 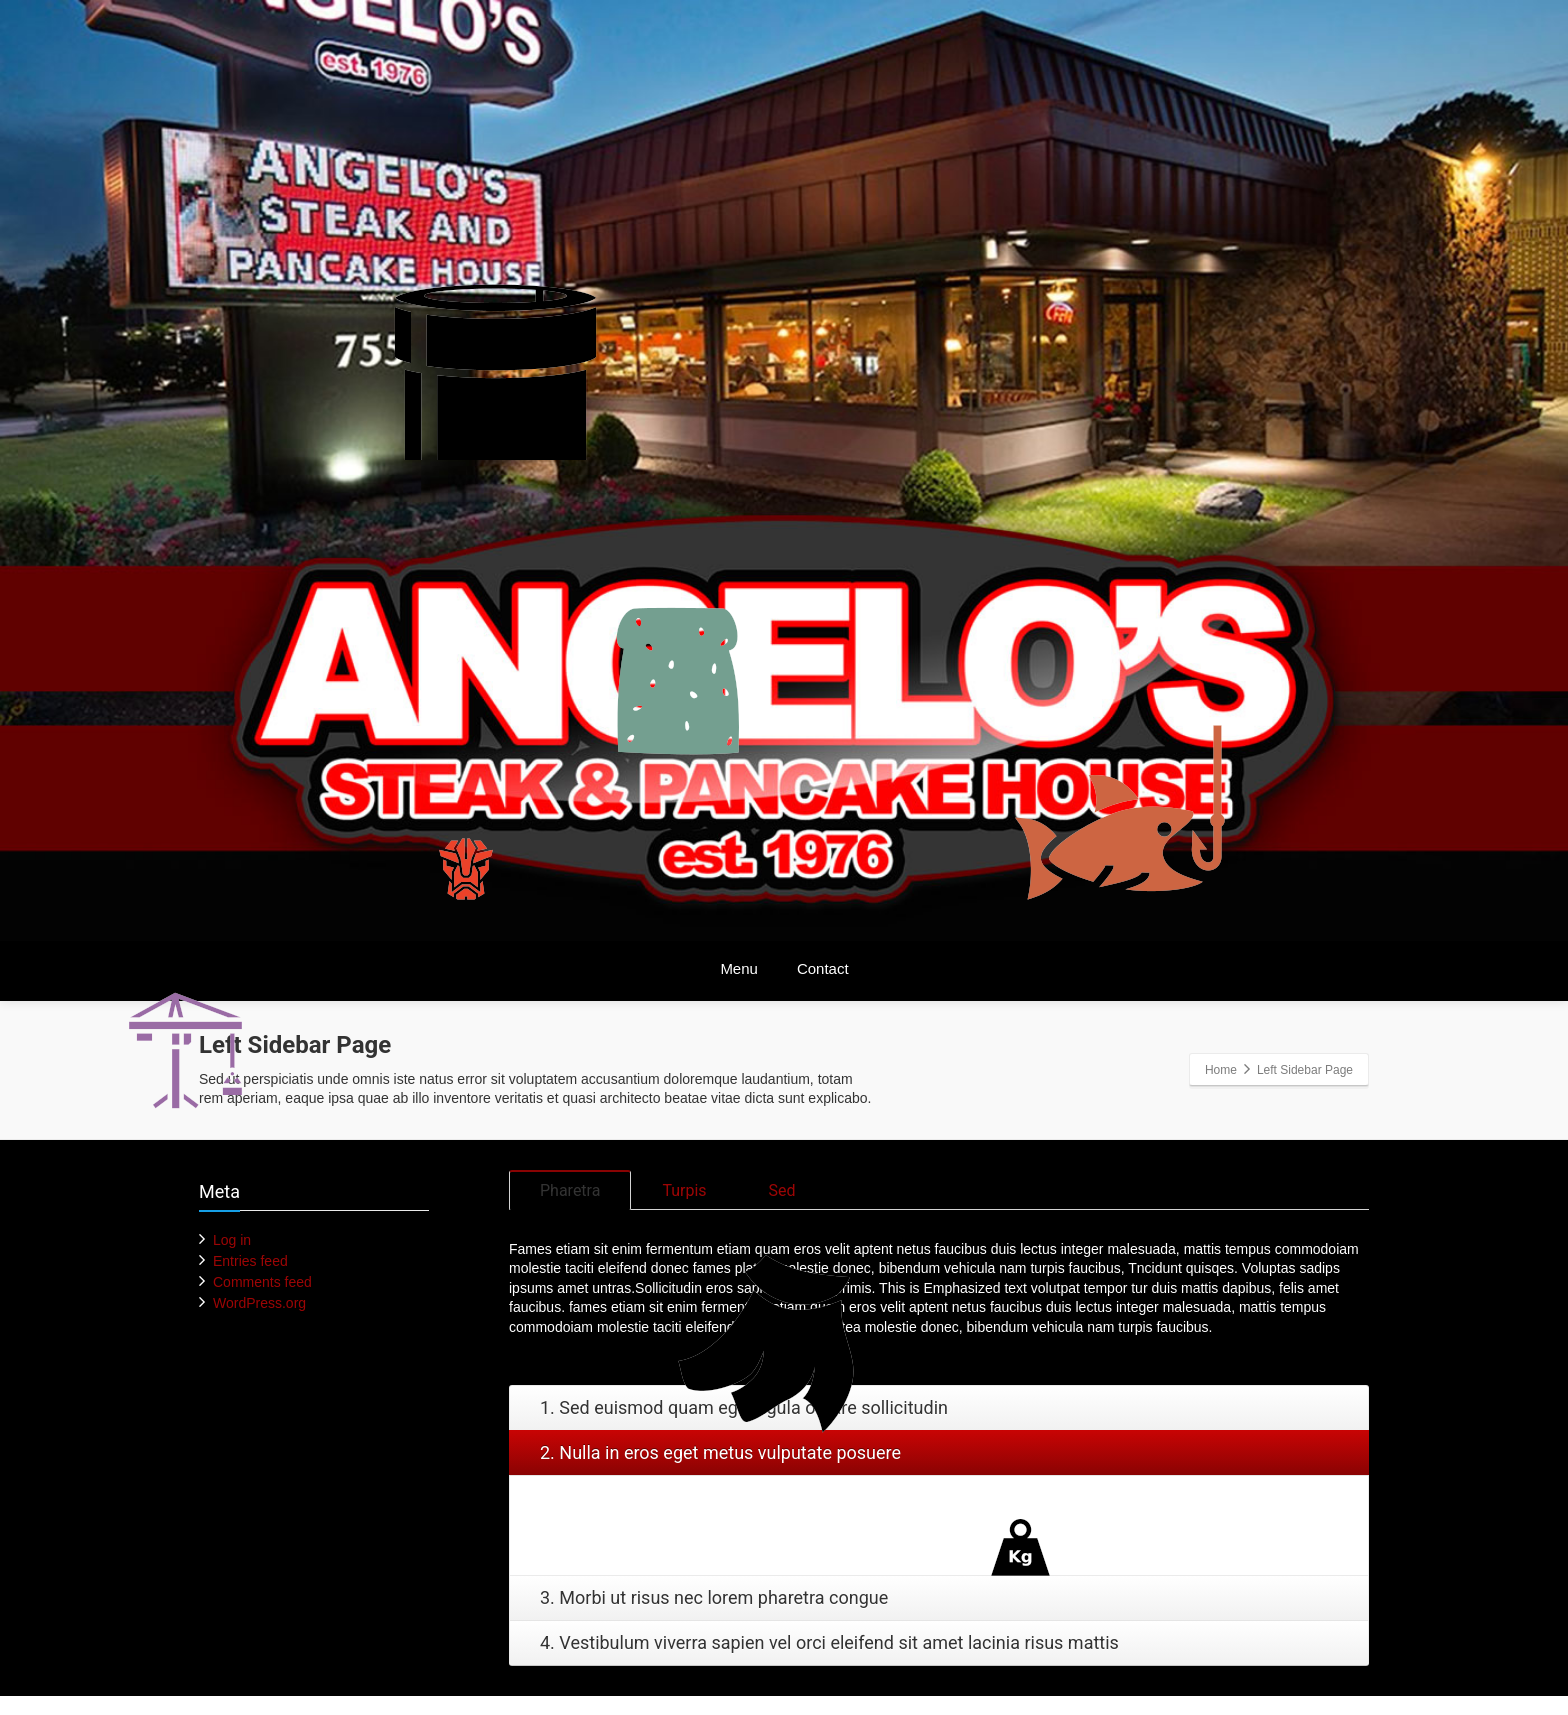 What do you see at coordinates (678, 679) in the screenshot?
I see `food or bakery category indicator` at bounding box center [678, 679].